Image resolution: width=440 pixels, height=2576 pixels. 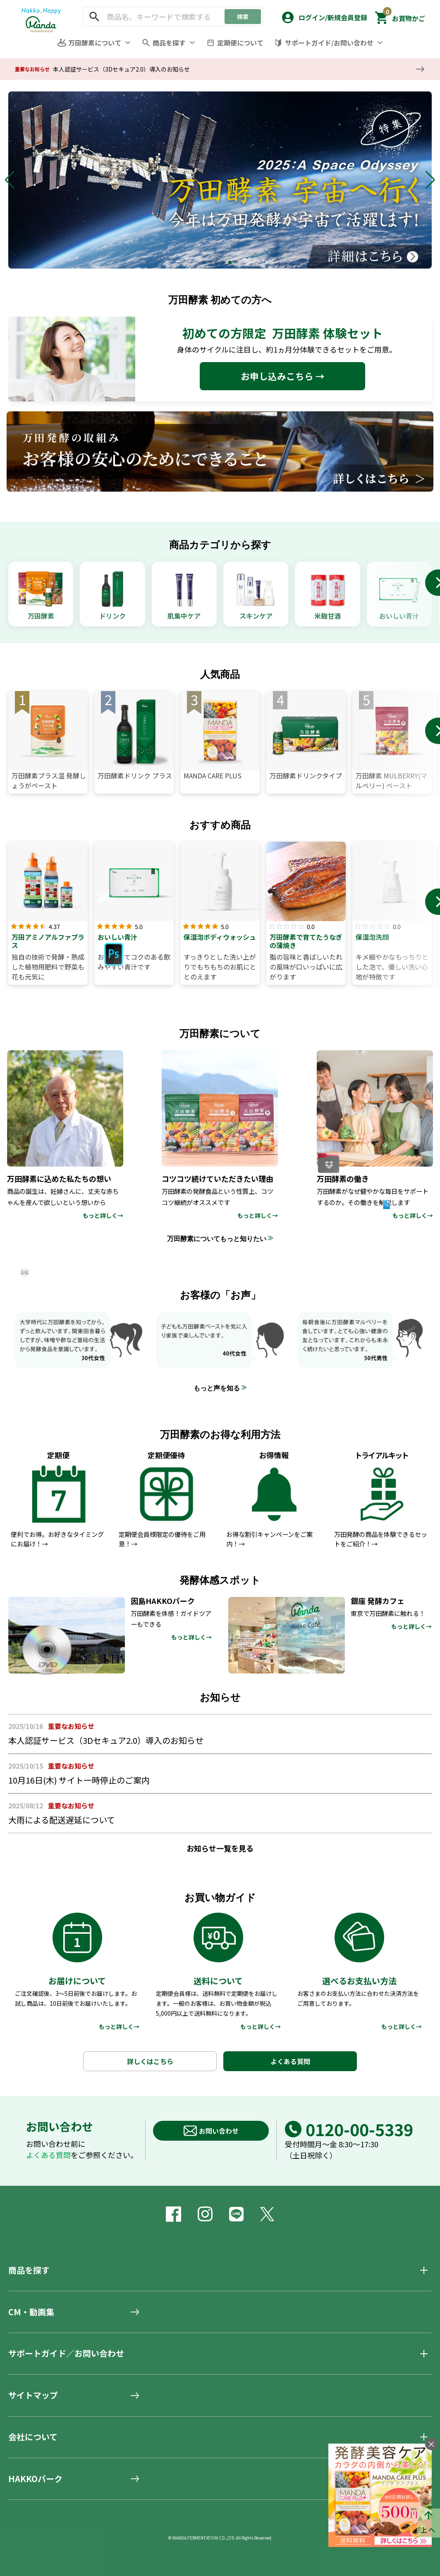 I want to click on adobe photoshop file type indicator, so click(x=114, y=954).